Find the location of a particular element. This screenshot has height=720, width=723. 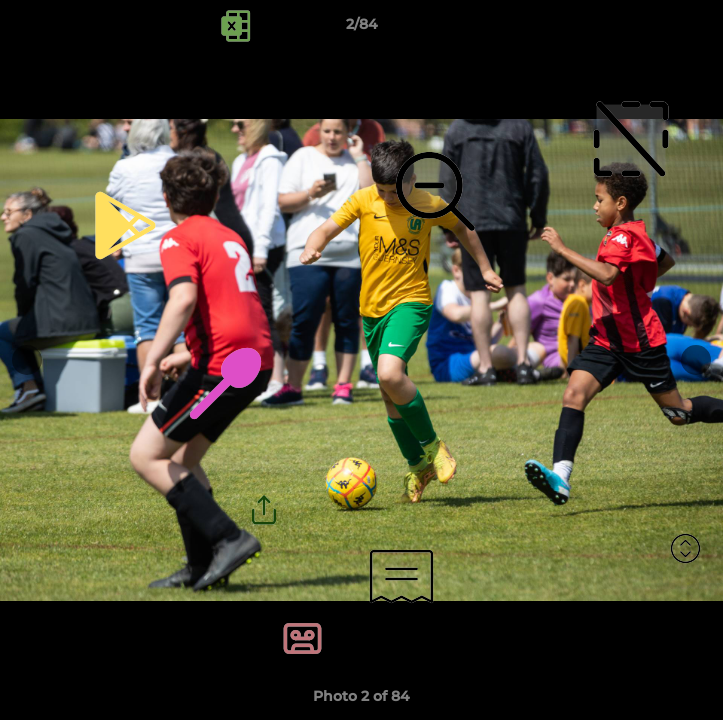

disable or cancel current selection is located at coordinates (631, 139).